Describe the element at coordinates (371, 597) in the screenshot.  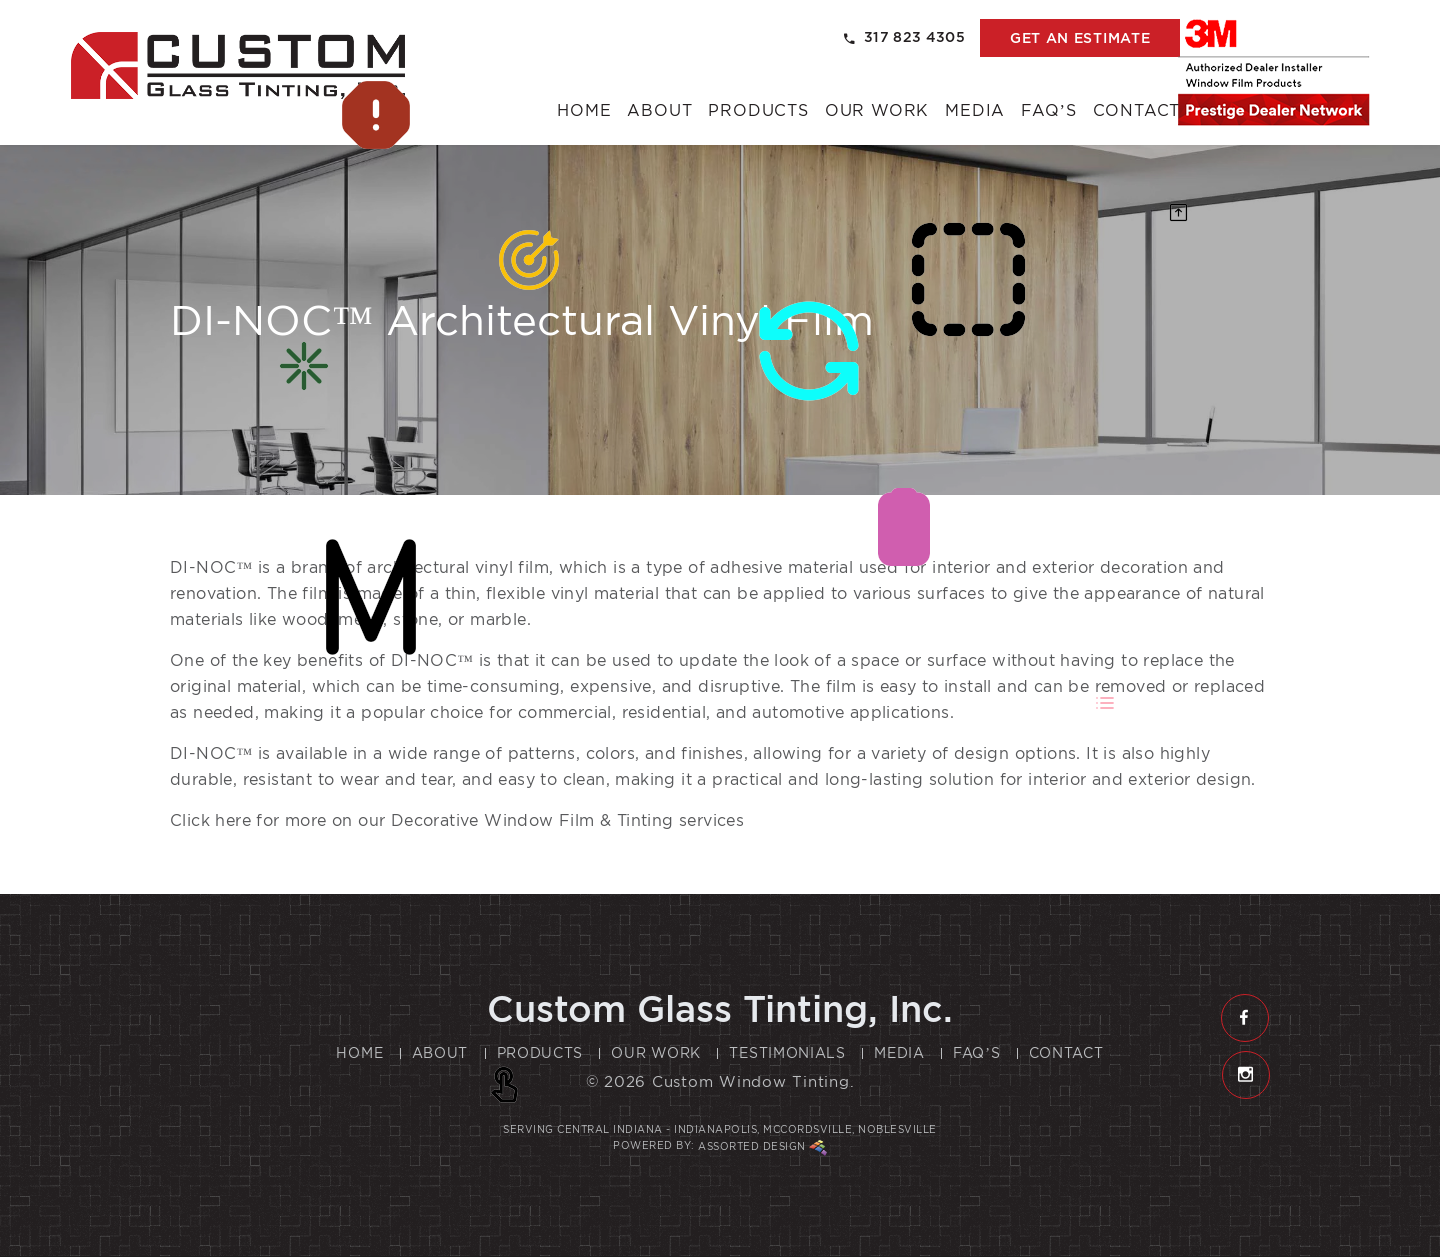
I see `indicates a label or category starting with "M"` at that location.